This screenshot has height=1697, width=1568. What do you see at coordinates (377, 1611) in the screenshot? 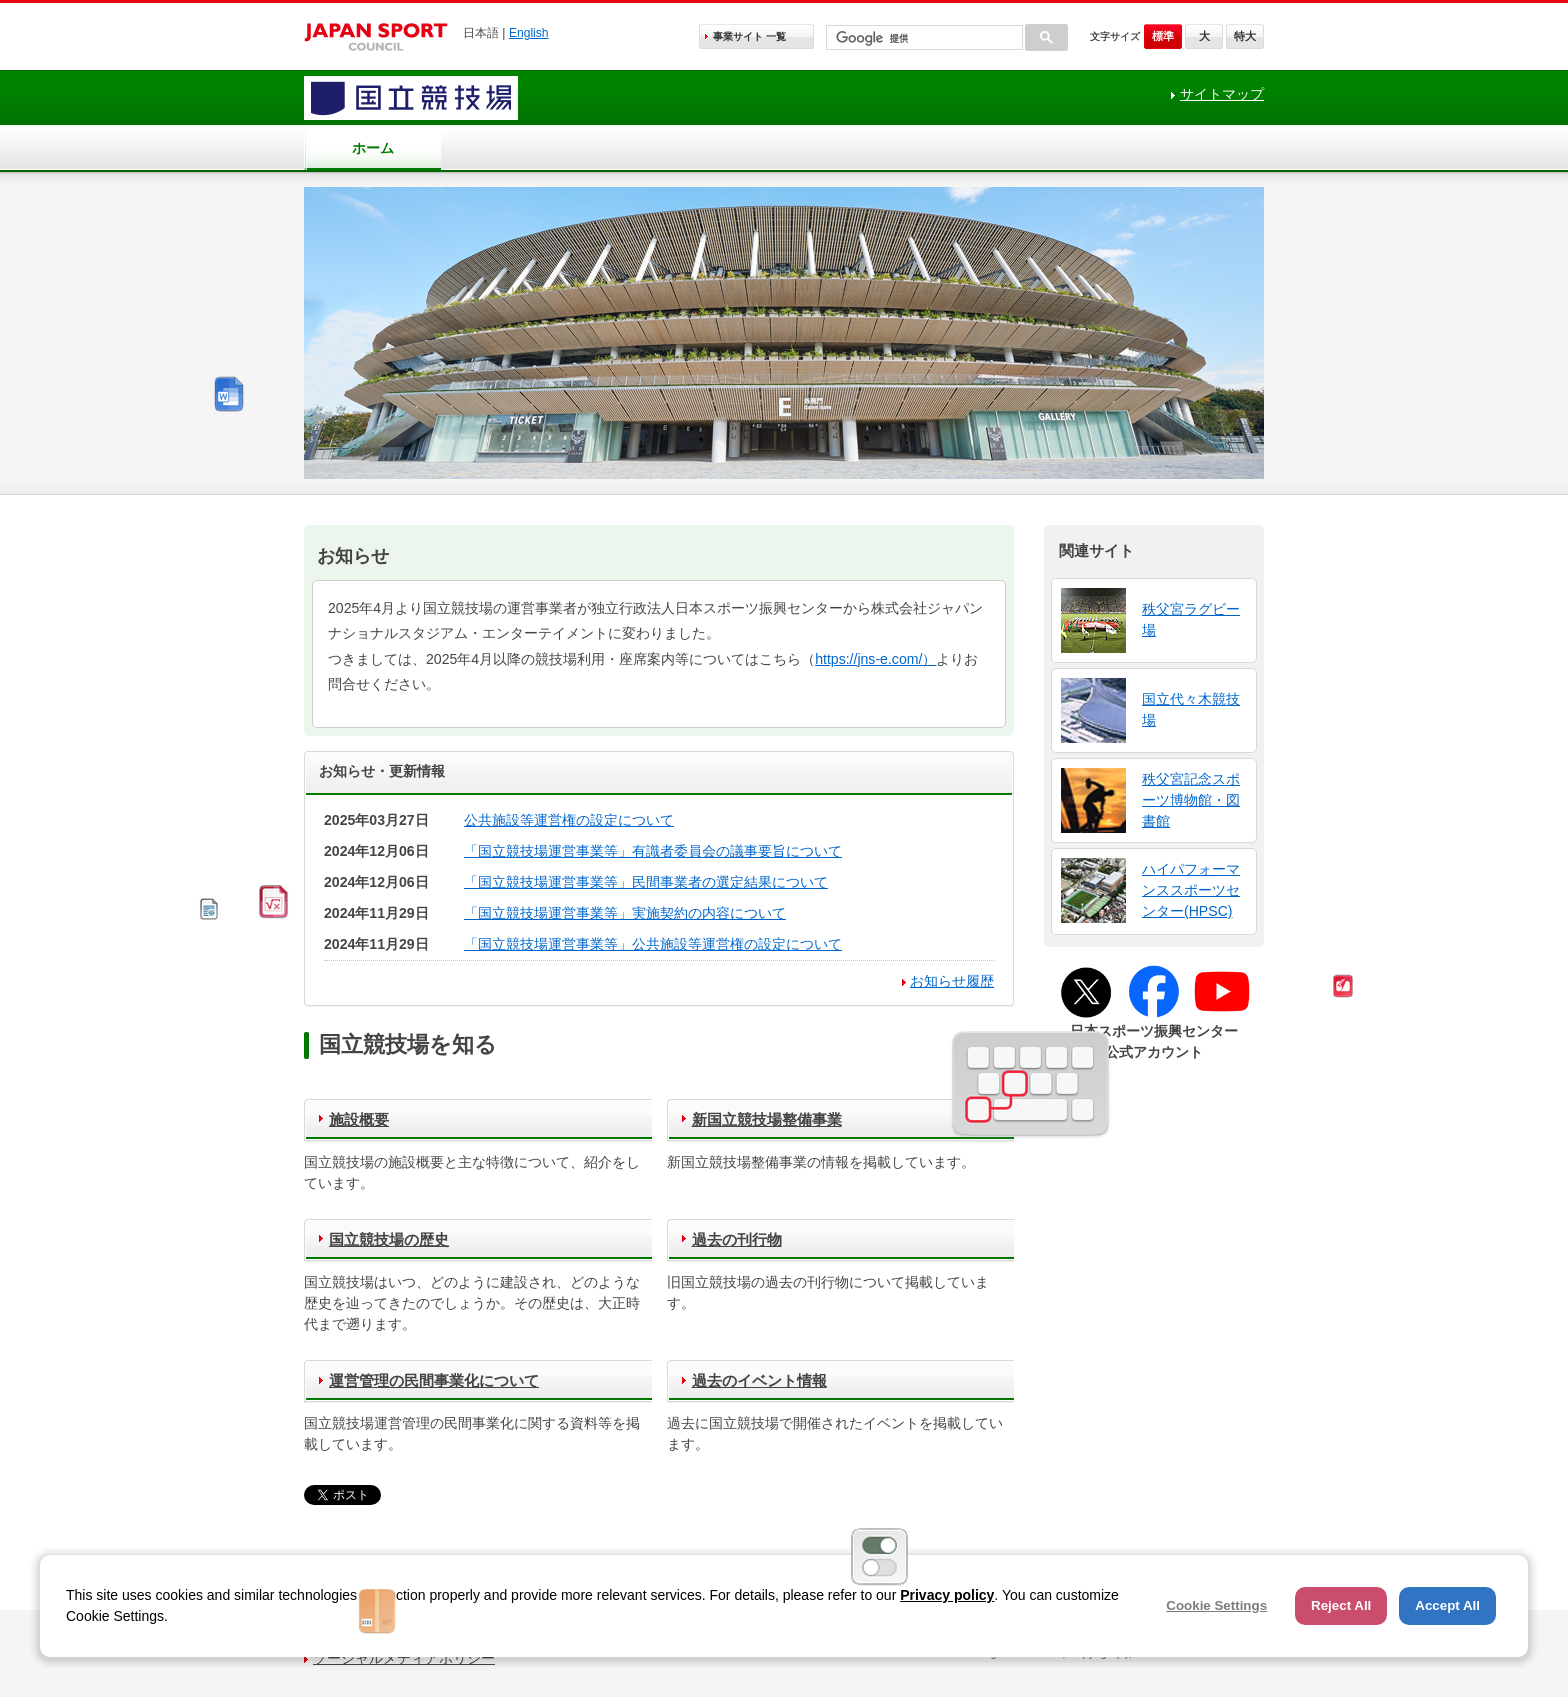
I see `compressed archive file type indicator` at bounding box center [377, 1611].